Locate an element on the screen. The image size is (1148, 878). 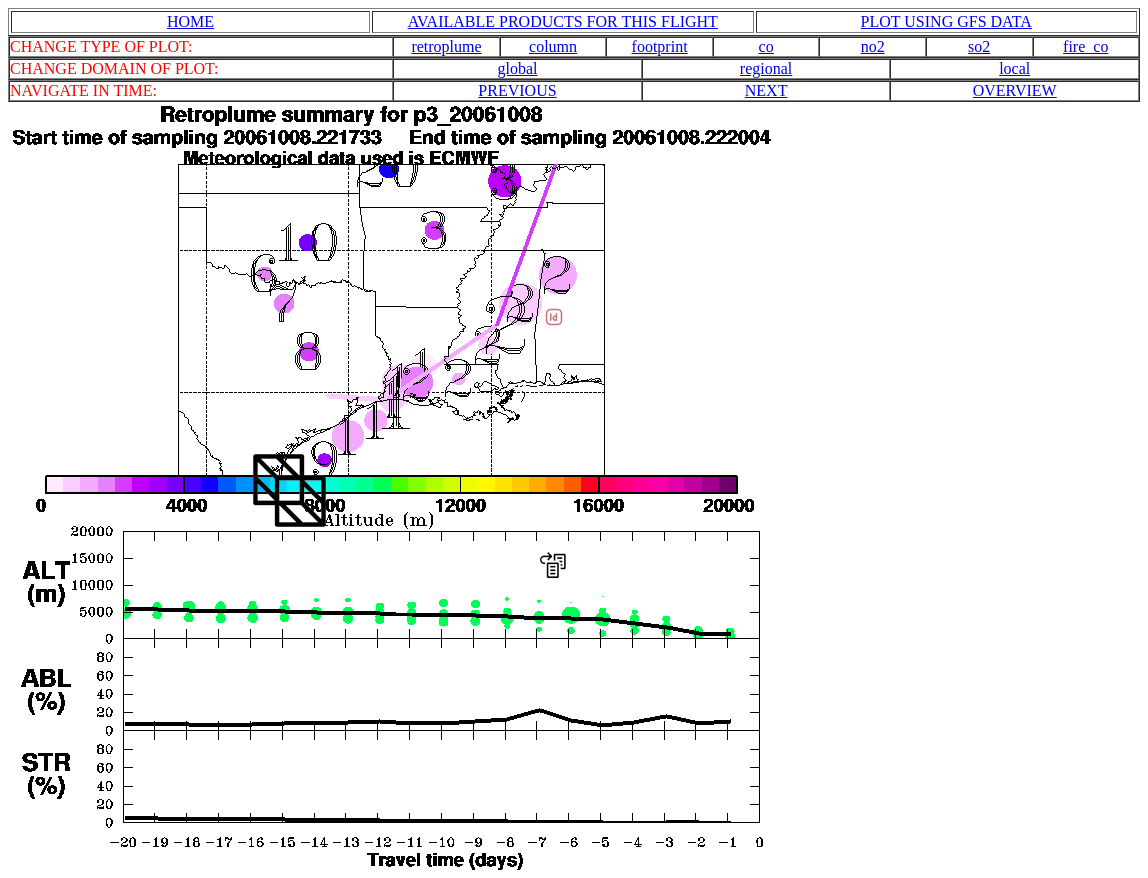
exclude or subtract overlapping shapes in a design tool is located at coordinates (289, 490).